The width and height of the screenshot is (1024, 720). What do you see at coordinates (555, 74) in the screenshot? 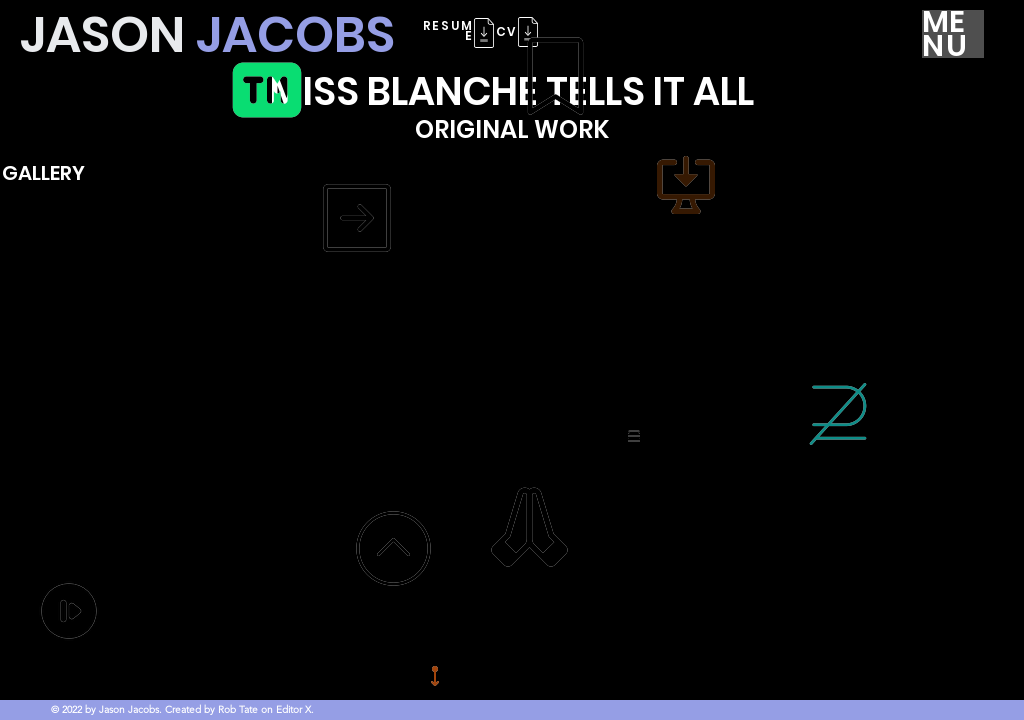
I see `save item to bookmarks` at bounding box center [555, 74].